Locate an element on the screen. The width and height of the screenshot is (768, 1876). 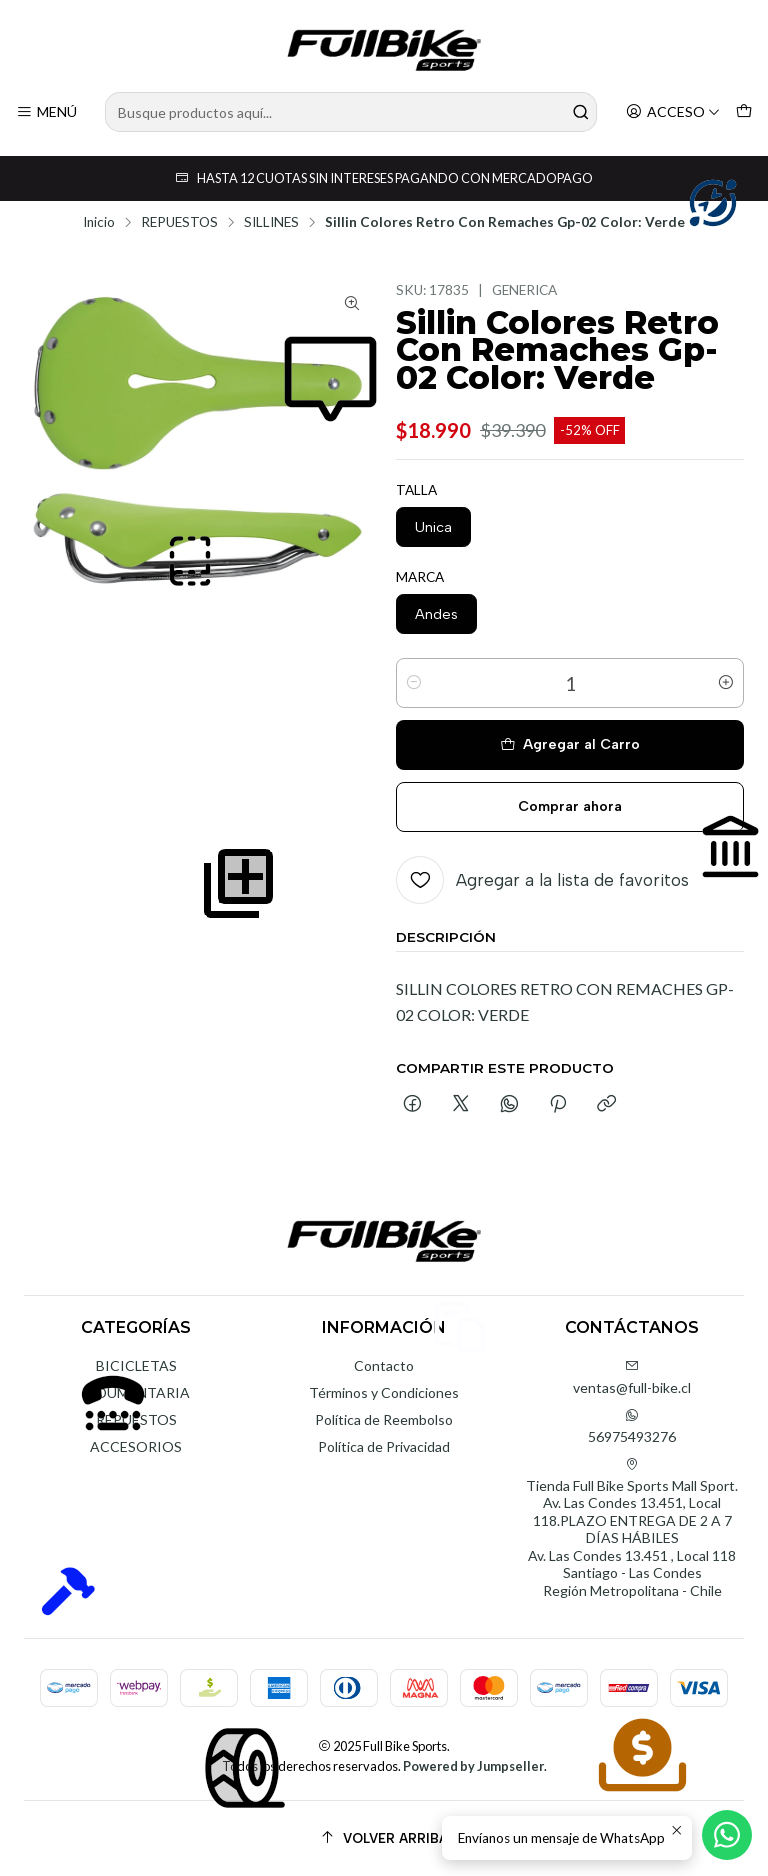
access TTY or text telephone services is located at coordinates (113, 1403).